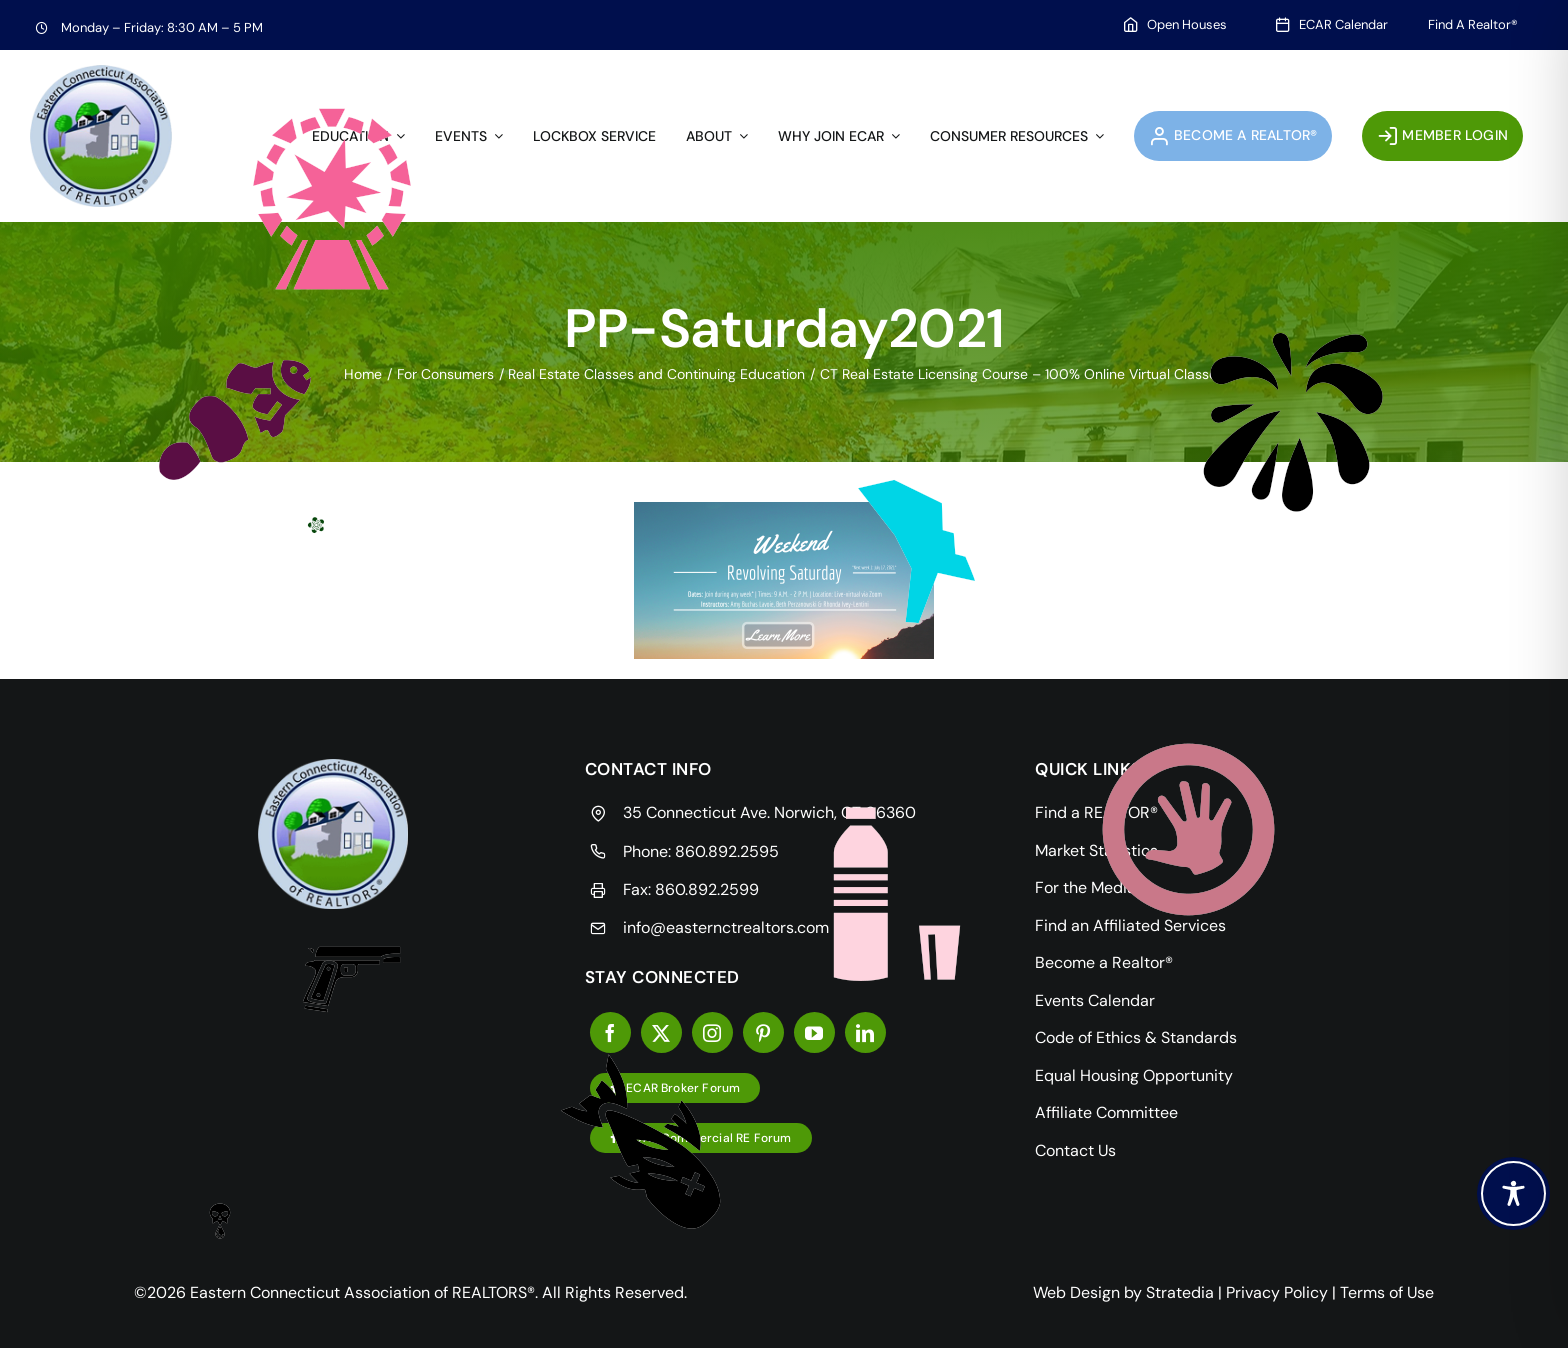  I want to click on access the stargate or portal feature, so click(332, 199).